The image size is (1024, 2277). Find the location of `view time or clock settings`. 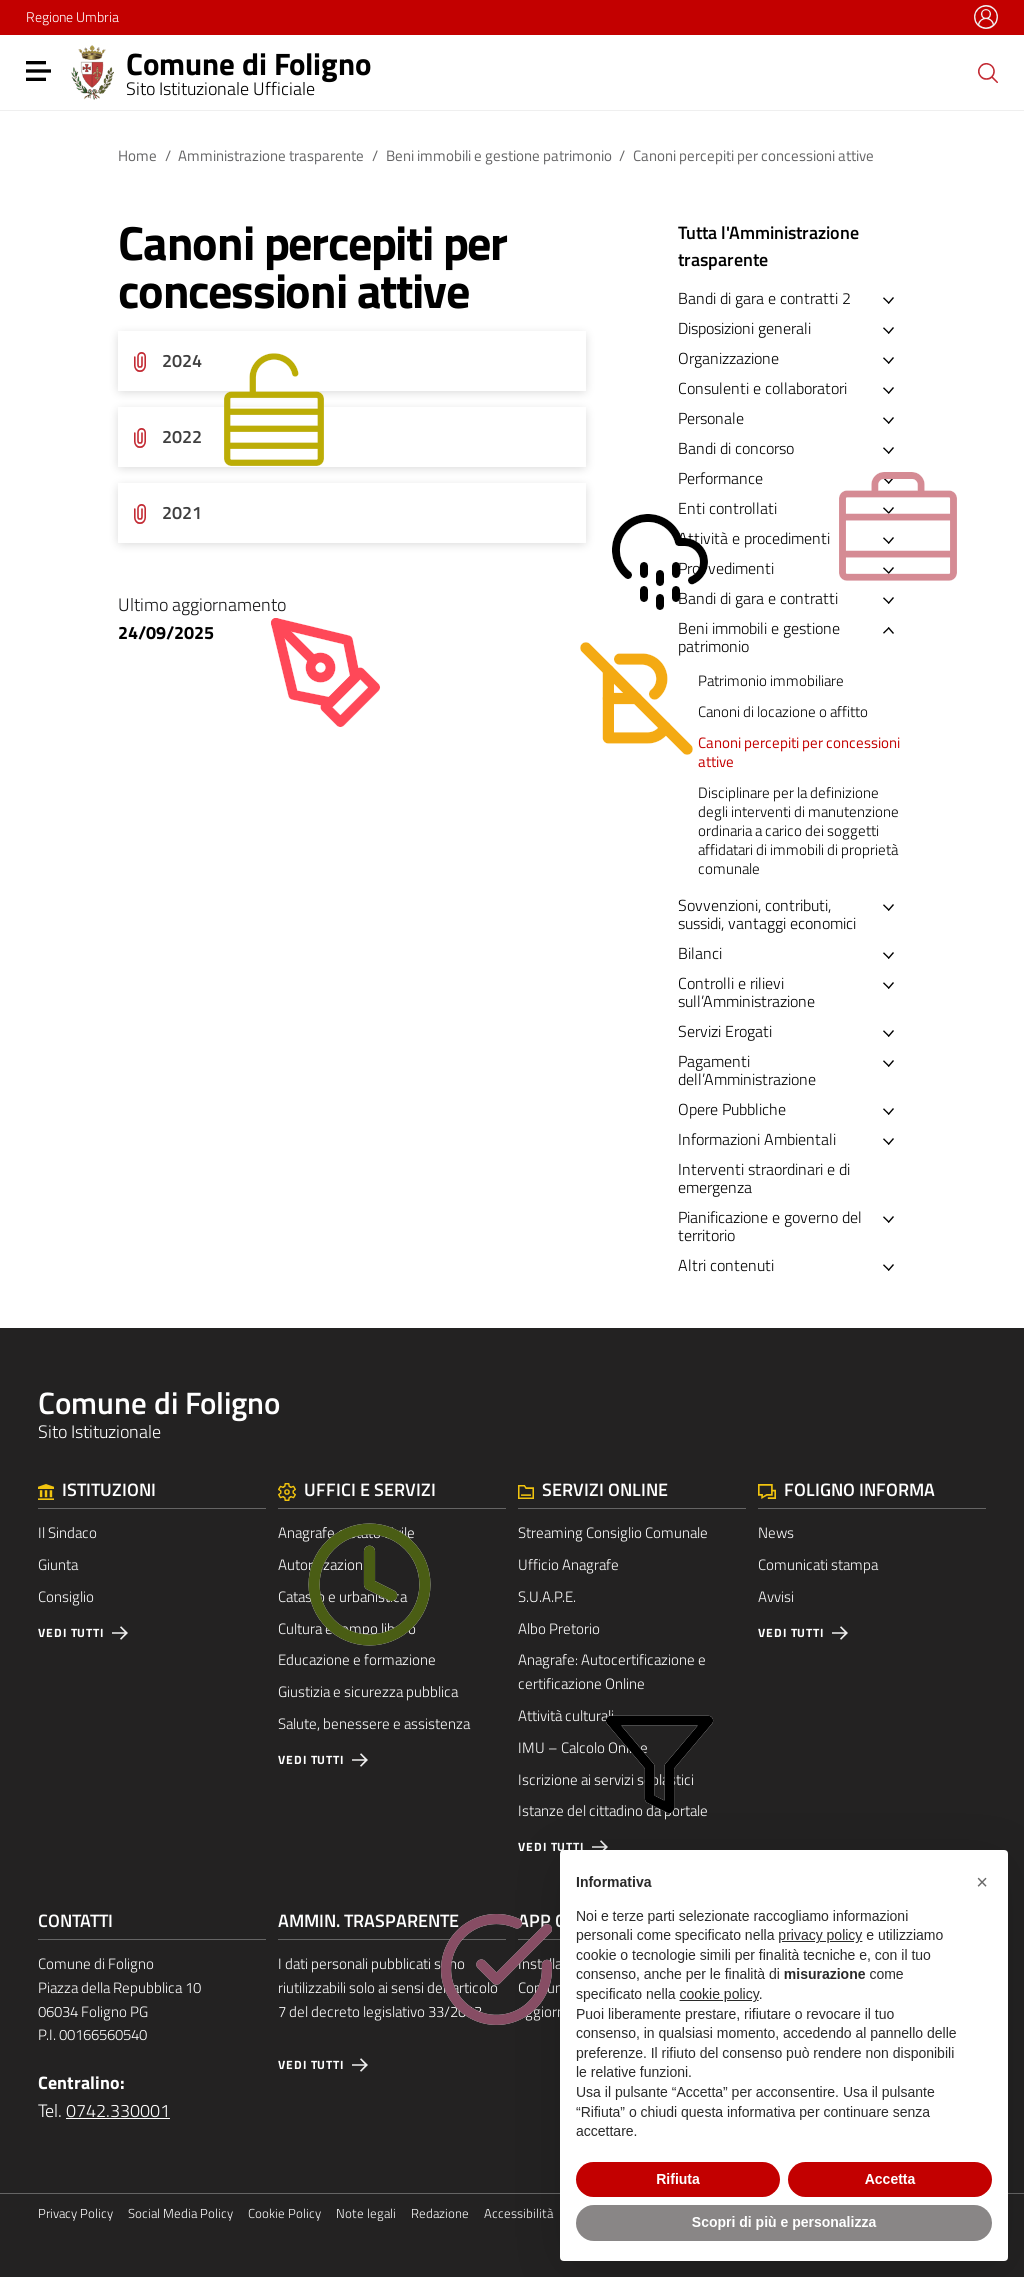

view time or clock settings is located at coordinates (369, 1584).